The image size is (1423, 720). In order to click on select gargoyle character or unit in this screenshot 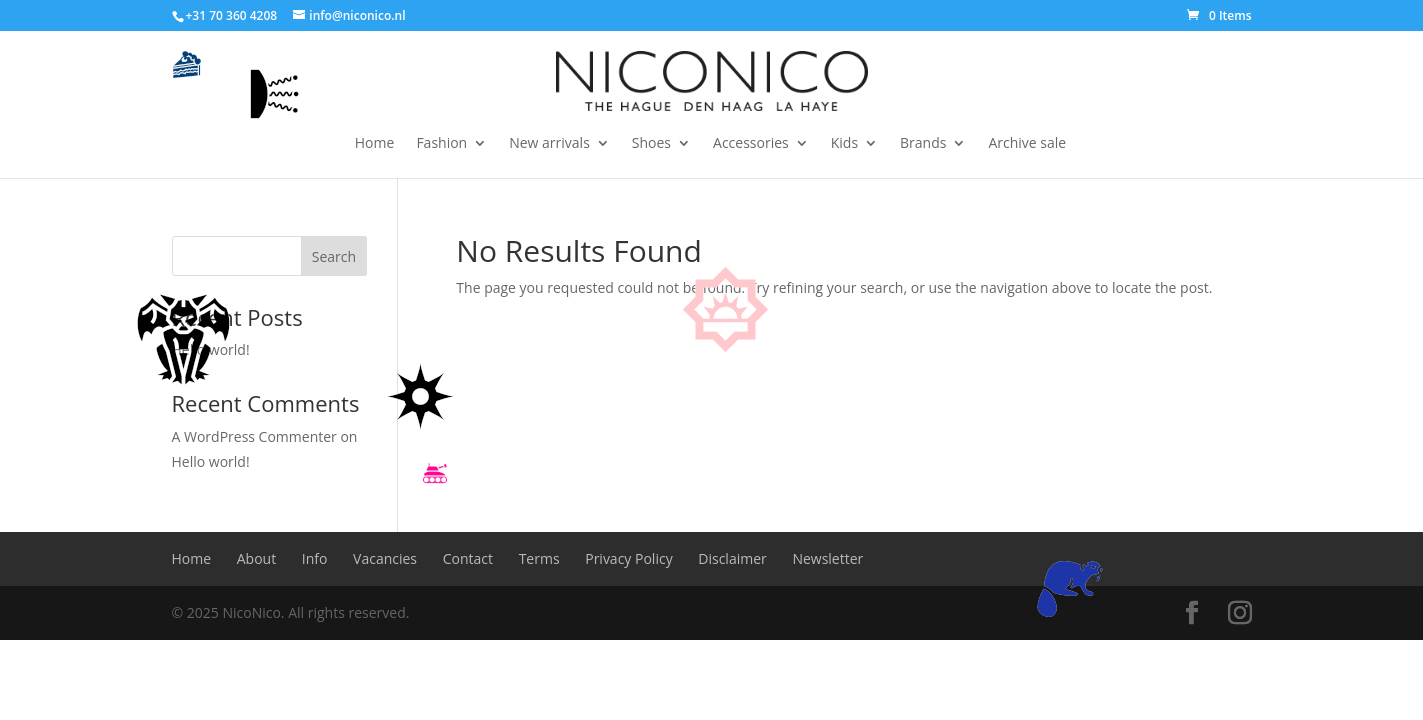, I will do `click(183, 339)`.